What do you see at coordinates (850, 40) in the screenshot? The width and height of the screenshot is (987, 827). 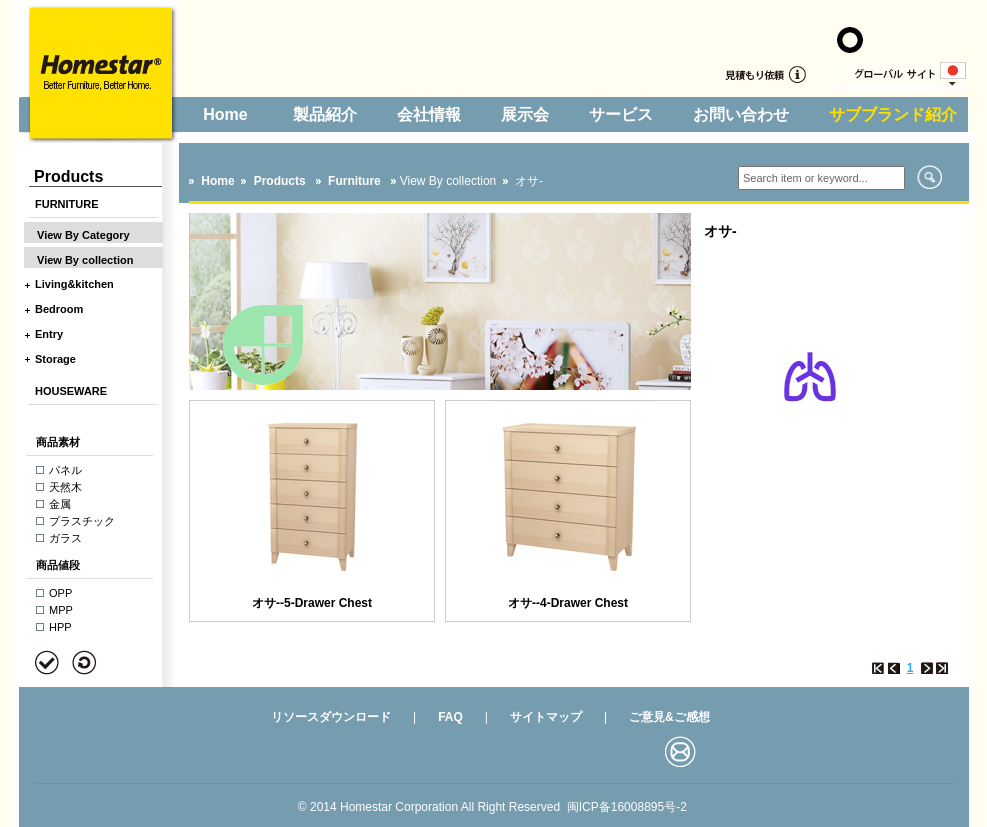 I see `listmonk email newsletter and mailing list manager logo` at bounding box center [850, 40].